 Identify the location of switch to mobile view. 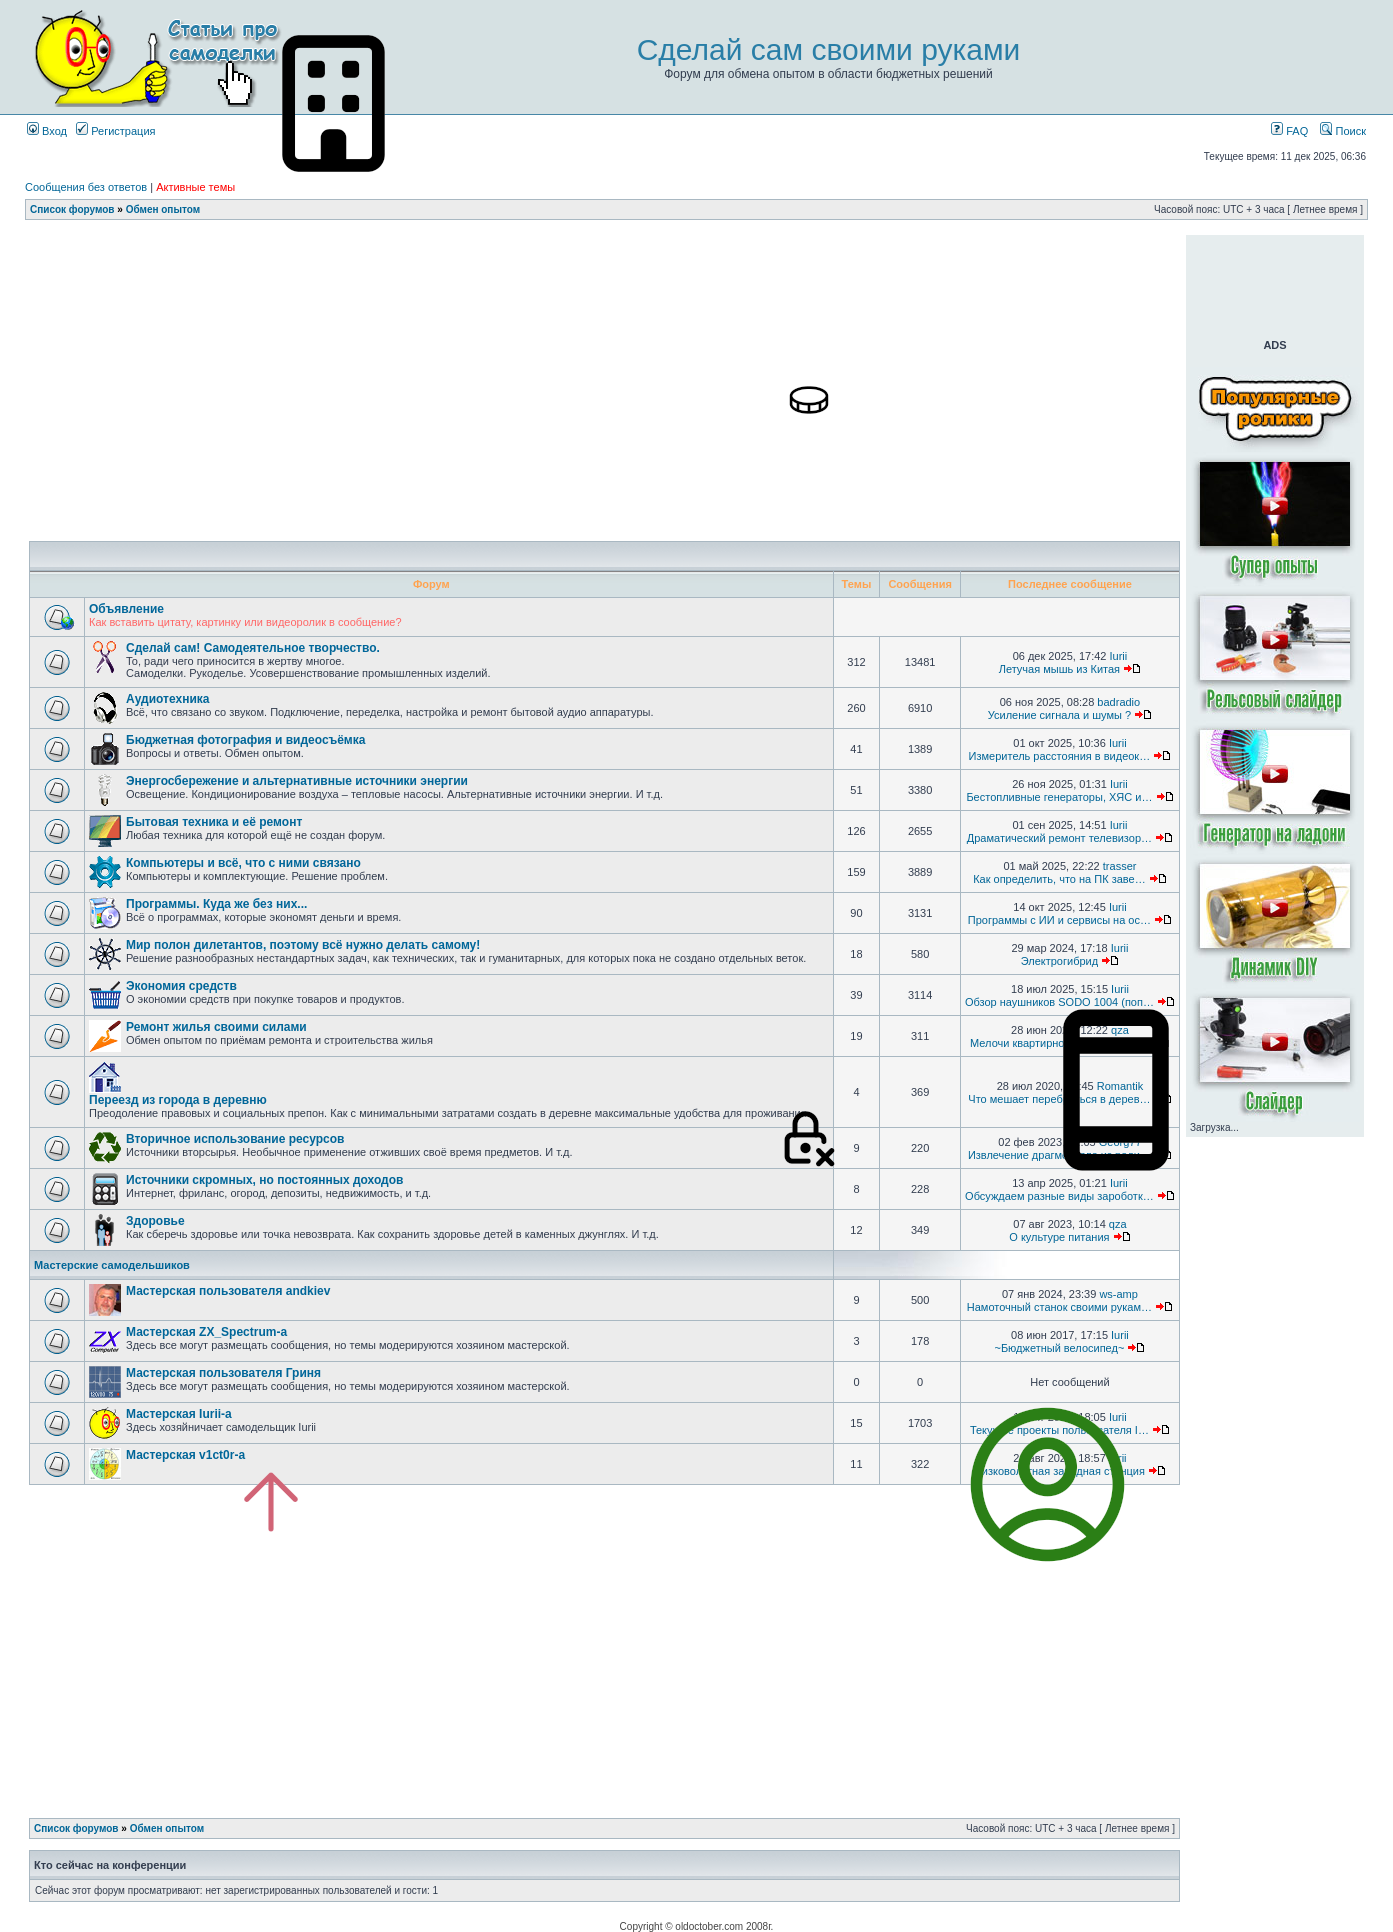
(1116, 1090).